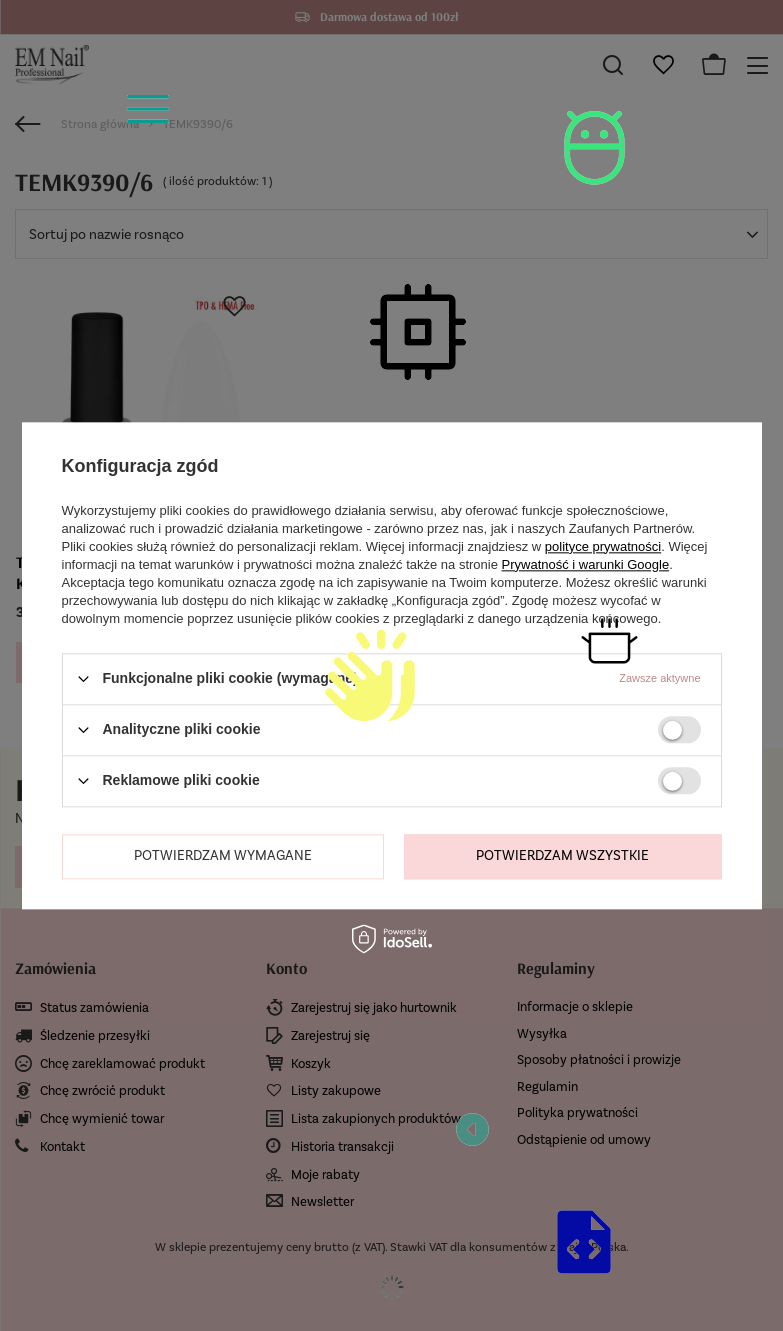 The width and height of the screenshot is (783, 1331). I want to click on view system processor information, so click(418, 332).